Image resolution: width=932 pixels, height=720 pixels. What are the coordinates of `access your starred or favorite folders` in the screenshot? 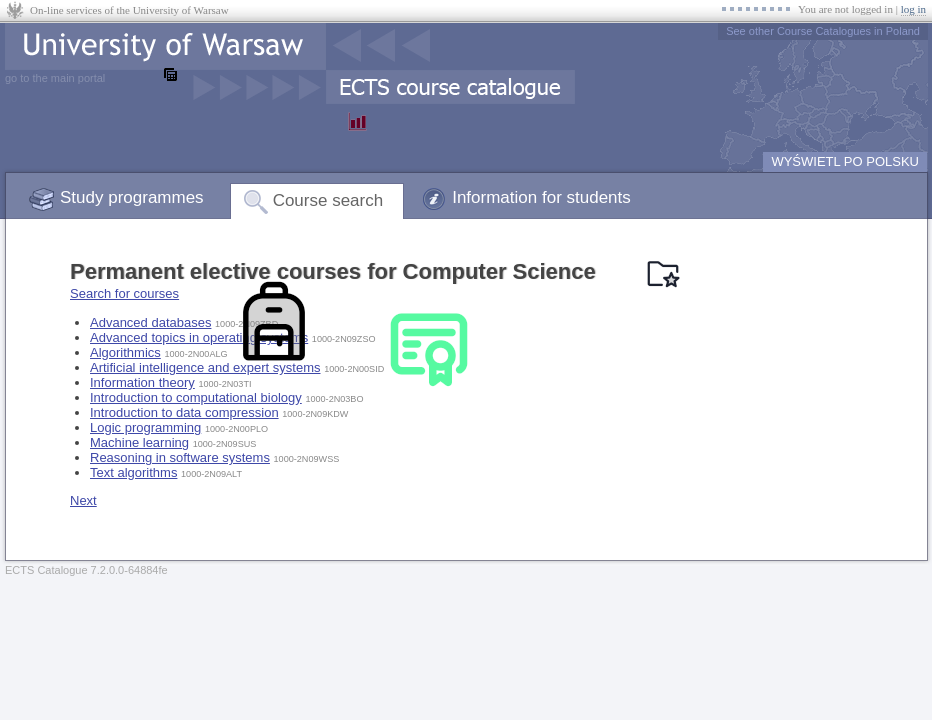 It's located at (663, 273).